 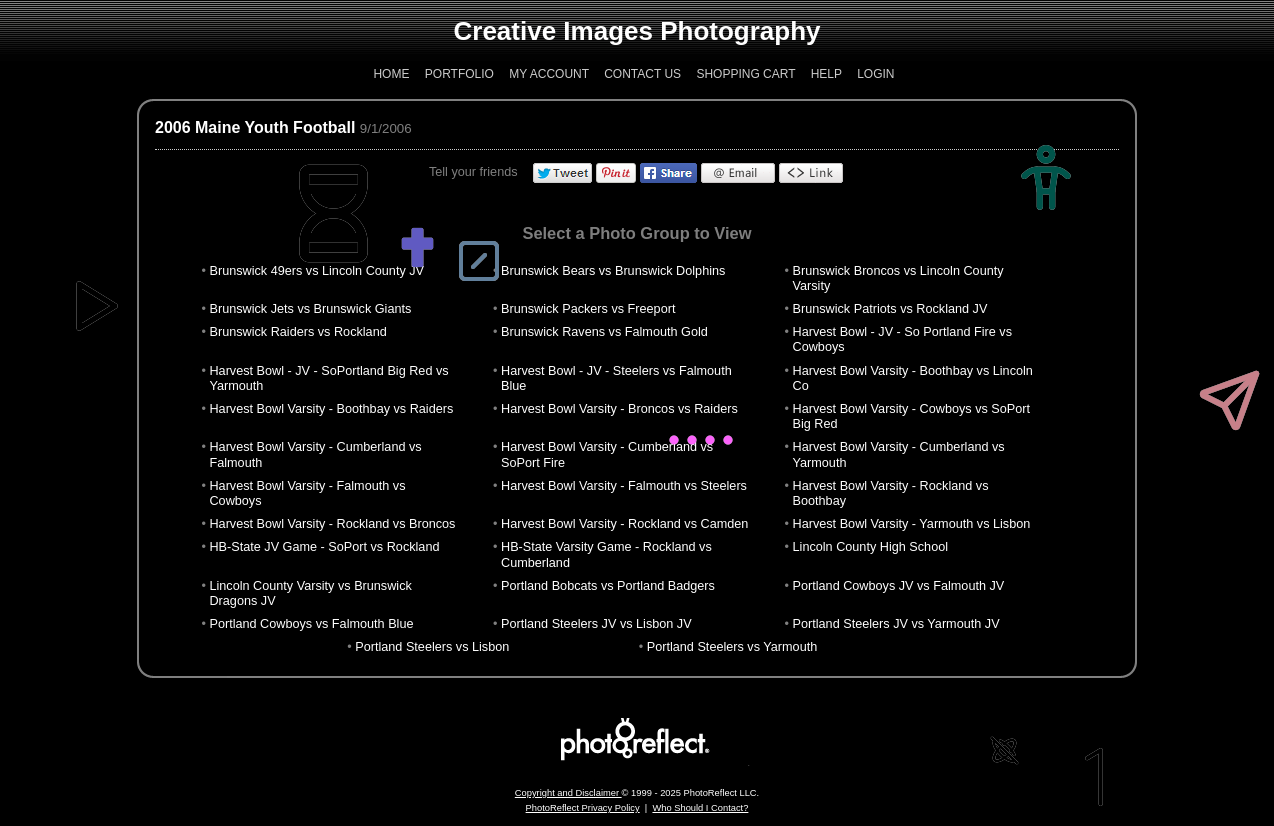 What do you see at coordinates (93, 306) in the screenshot?
I see `play media or start playback` at bounding box center [93, 306].